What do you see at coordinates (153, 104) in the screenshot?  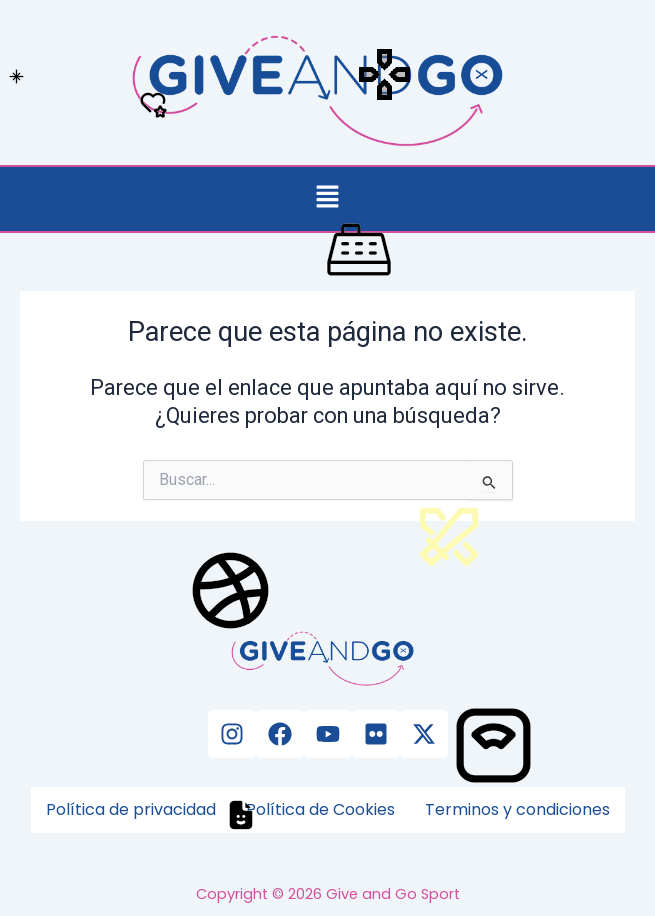 I see `add item to favorites with priority rating` at bounding box center [153, 104].